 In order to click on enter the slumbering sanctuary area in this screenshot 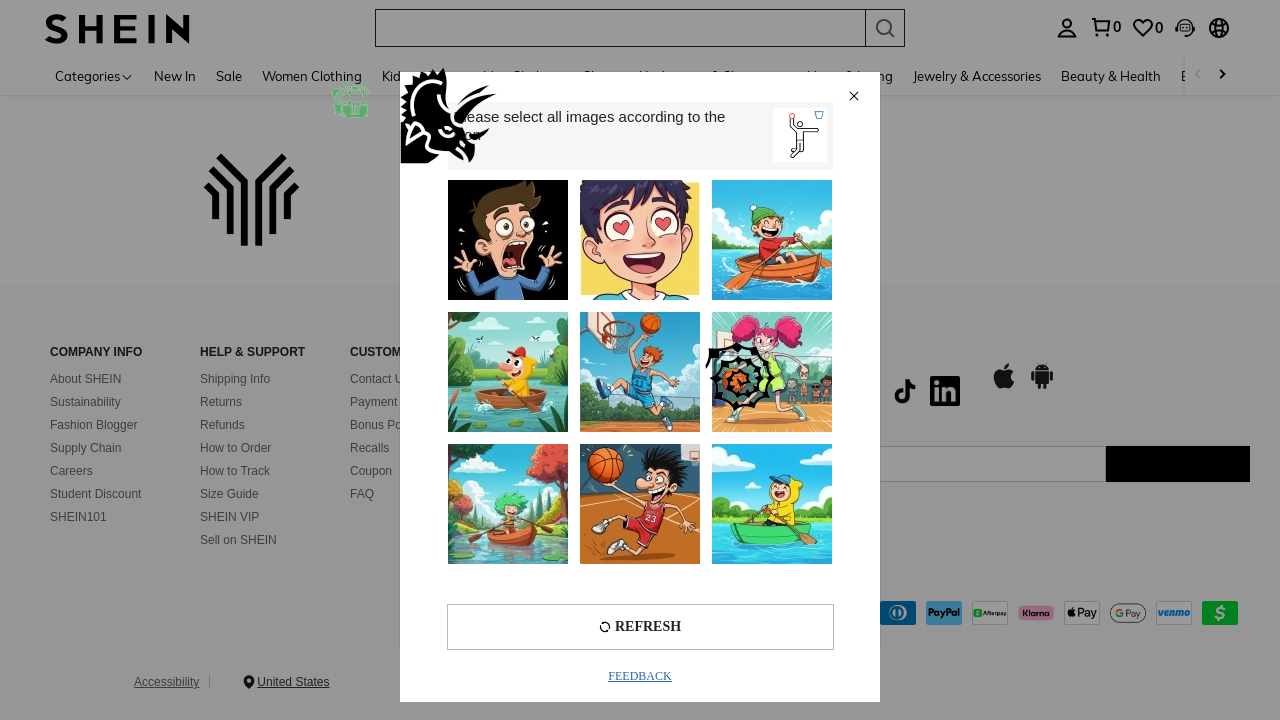, I will do `click(251, 199)`.